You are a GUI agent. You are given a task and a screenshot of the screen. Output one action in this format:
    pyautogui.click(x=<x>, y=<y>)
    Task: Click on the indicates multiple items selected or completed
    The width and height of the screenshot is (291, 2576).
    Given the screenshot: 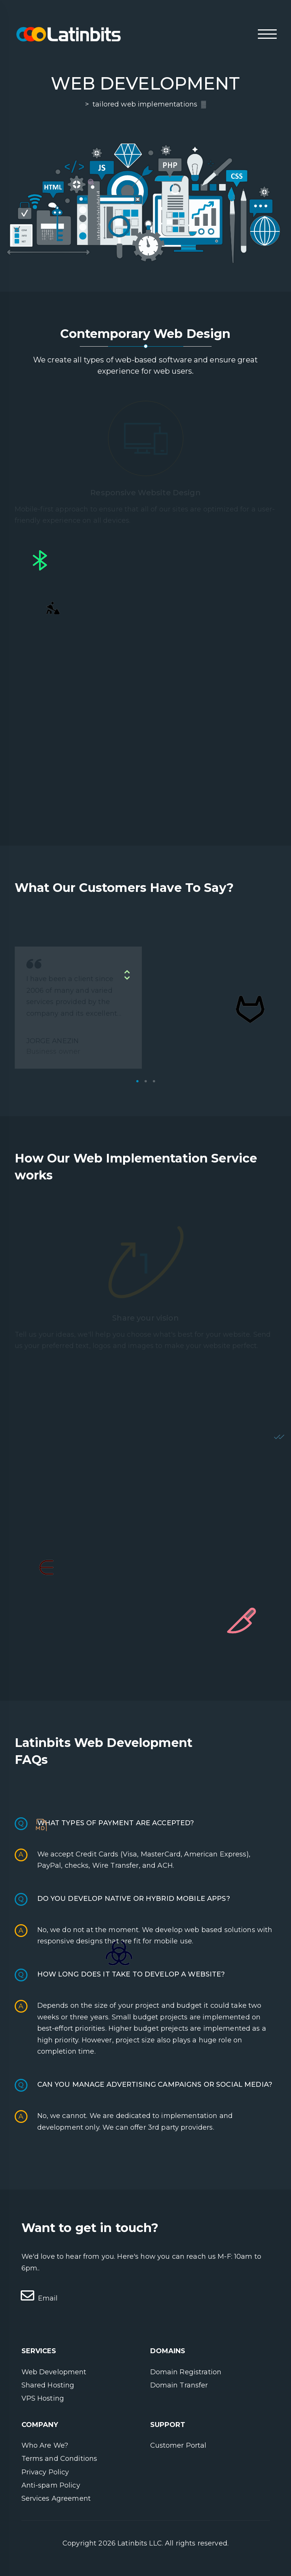 What is the action you would take?
    pyautogui.click(x=279, y=1437)
    